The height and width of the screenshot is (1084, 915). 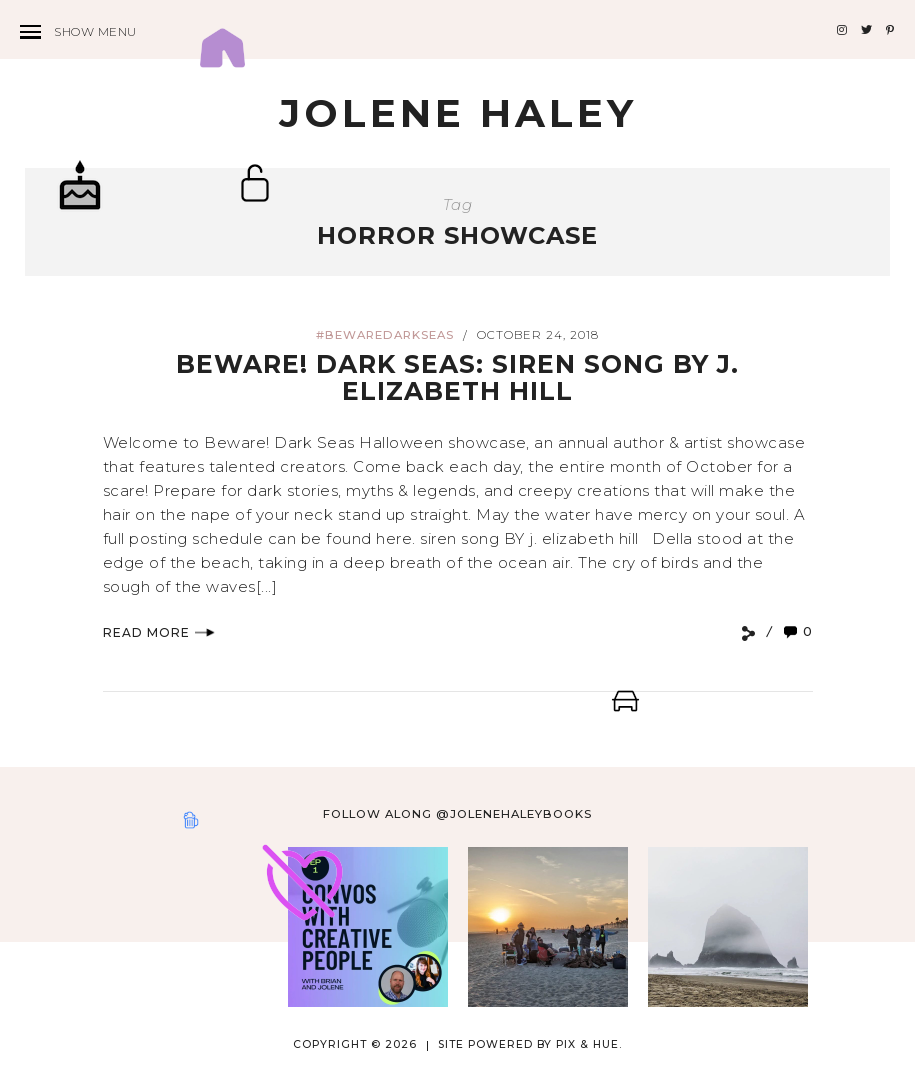 I want to click on browse nearby bars or breweries, so click(x=191, y=820).